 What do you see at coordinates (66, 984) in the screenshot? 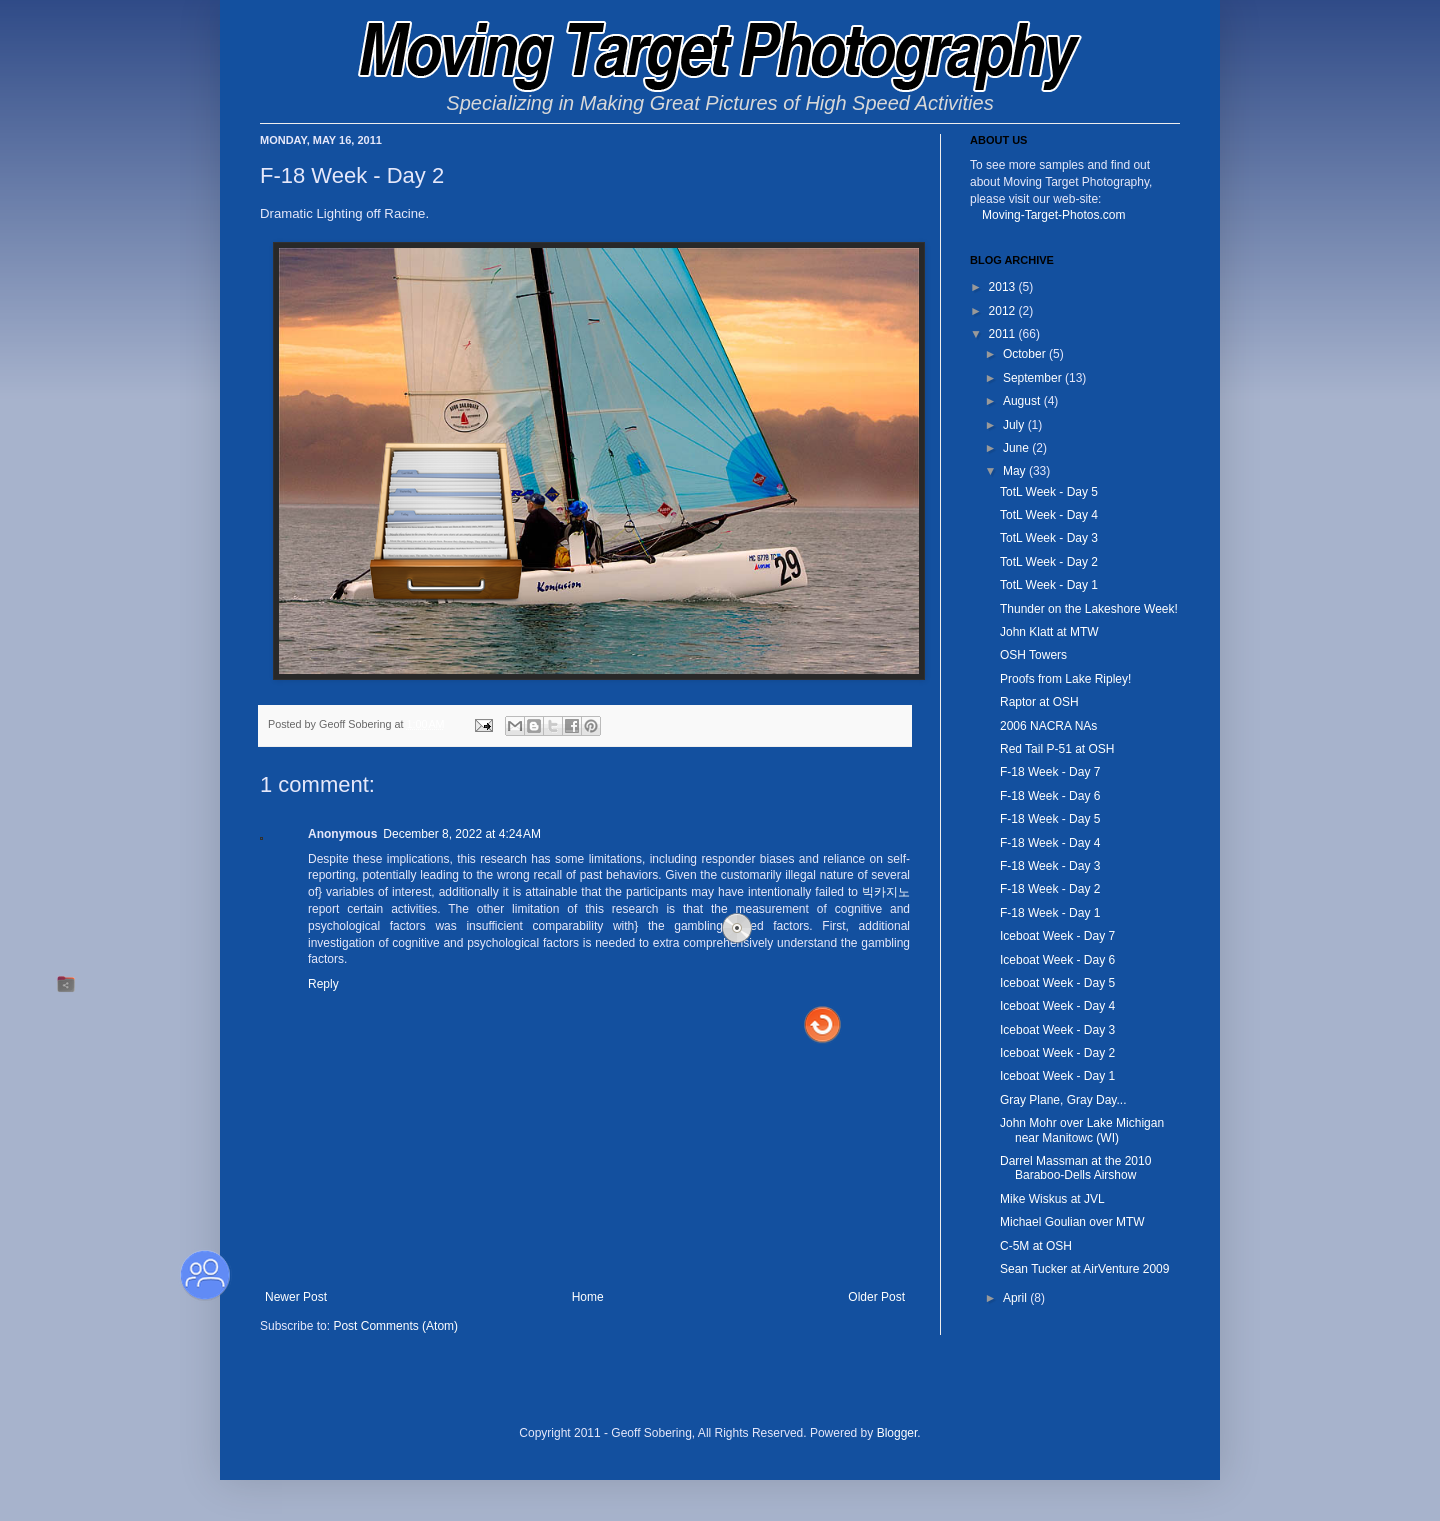
I see `open your public shared folder` at bounding box center [66, 984].